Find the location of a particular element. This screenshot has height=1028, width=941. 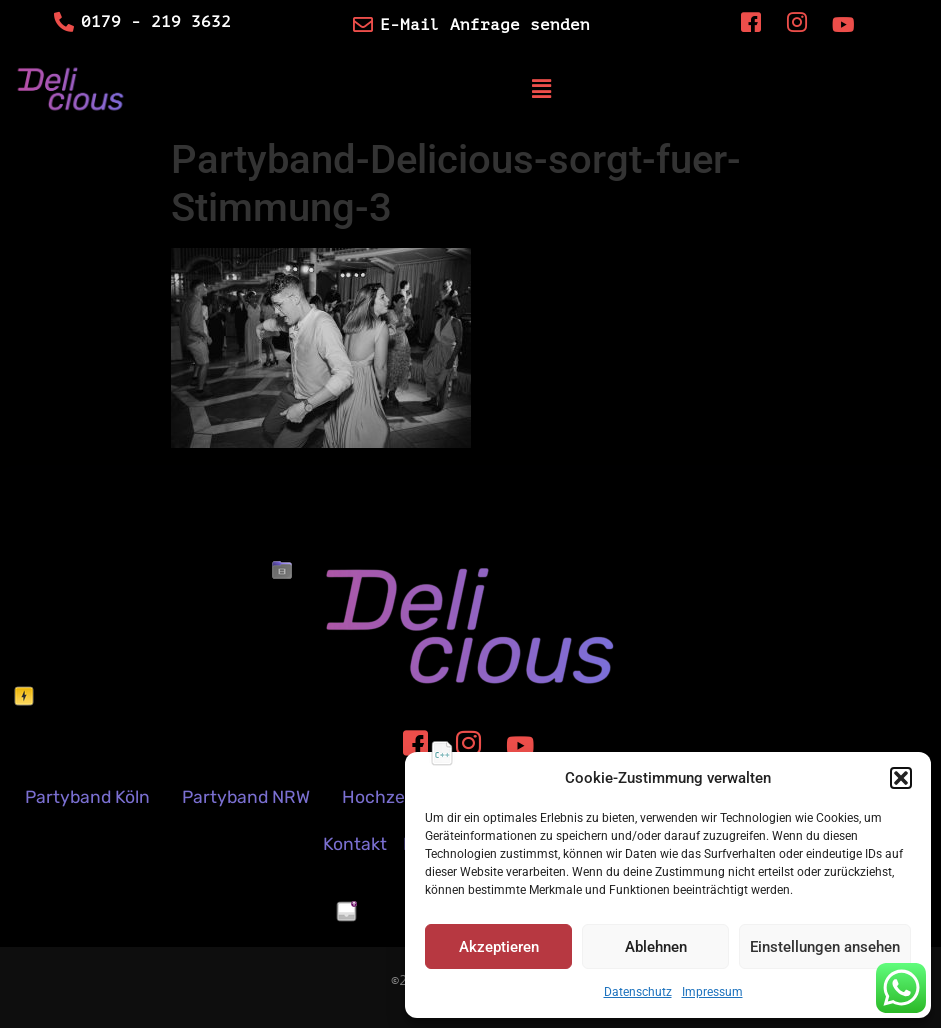

access power management settings is located at coordinates (24, 696).